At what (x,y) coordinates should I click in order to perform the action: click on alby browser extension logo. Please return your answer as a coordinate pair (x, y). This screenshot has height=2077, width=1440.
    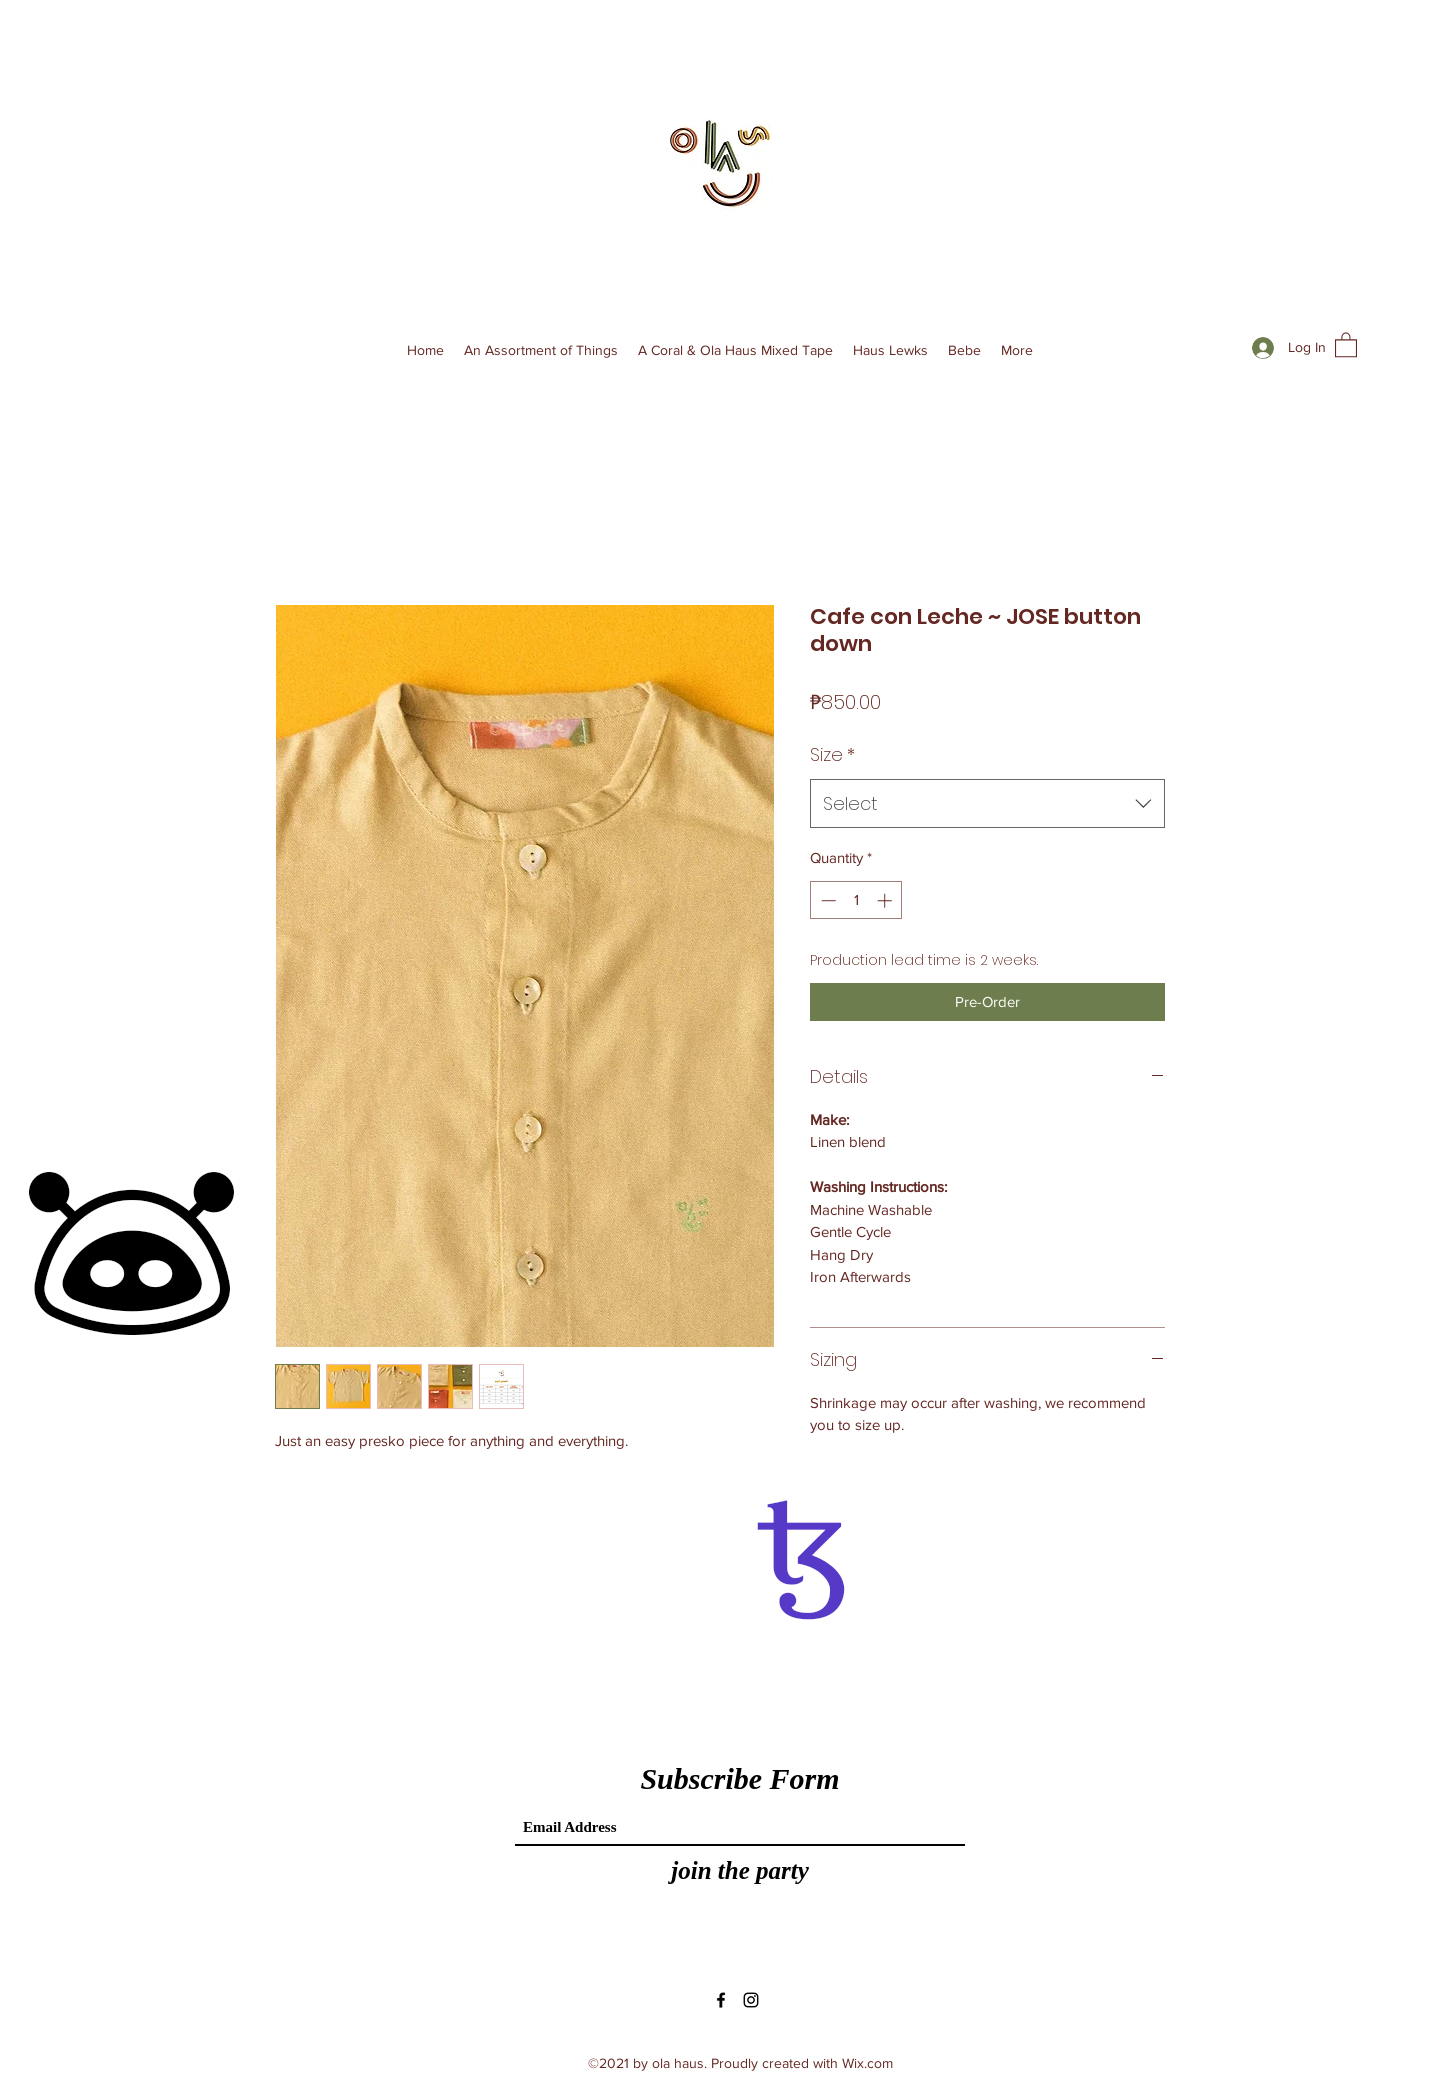
    Looking at the image, I should click on (131, 1253).